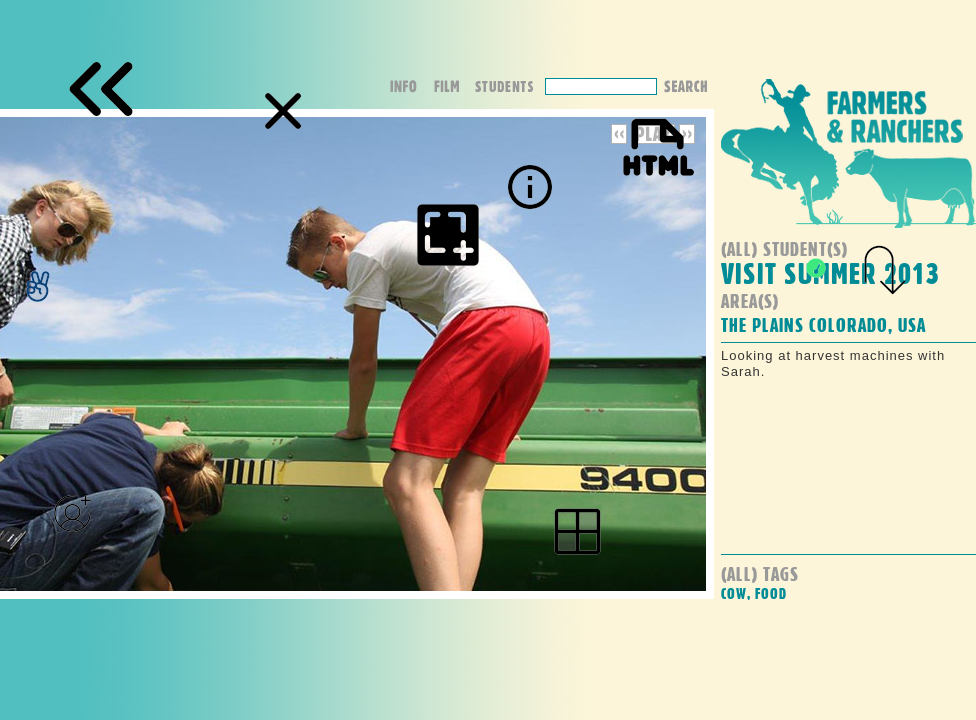  I want to click on add to current selection, so click(448, 235).